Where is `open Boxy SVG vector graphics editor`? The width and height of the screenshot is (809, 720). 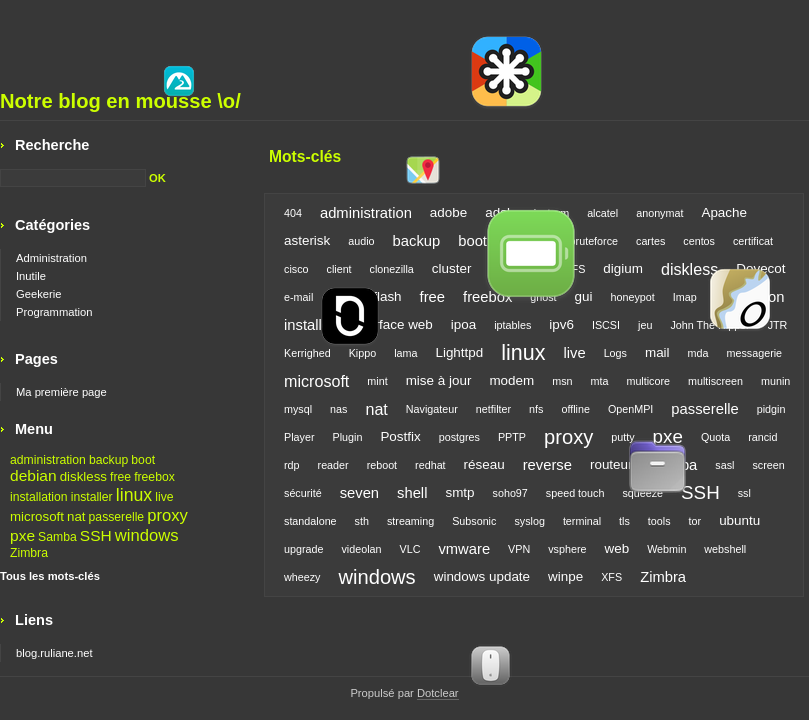
open Boxy SVG vector graphics editor is located at coordinates (506, 71).